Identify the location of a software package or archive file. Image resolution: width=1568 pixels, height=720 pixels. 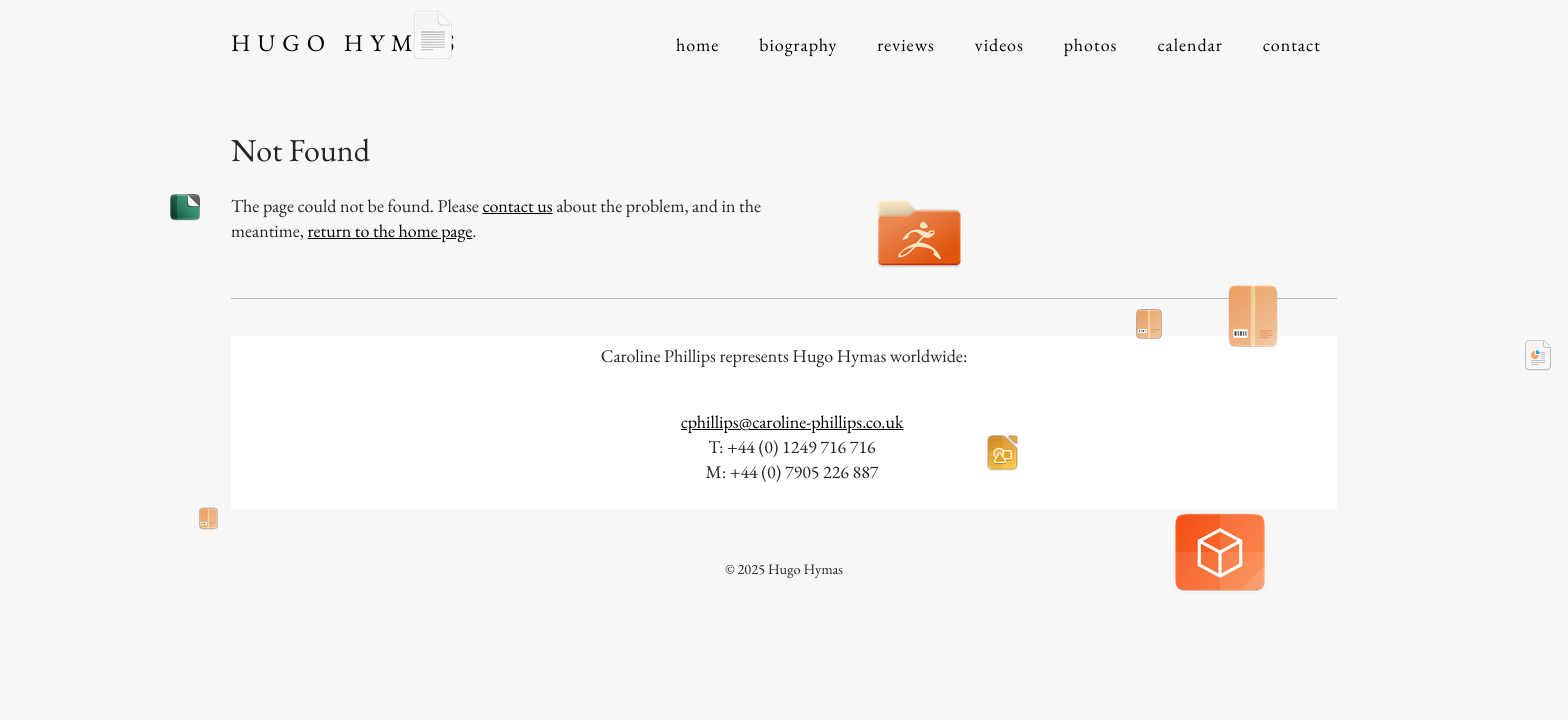
(1253, 316).